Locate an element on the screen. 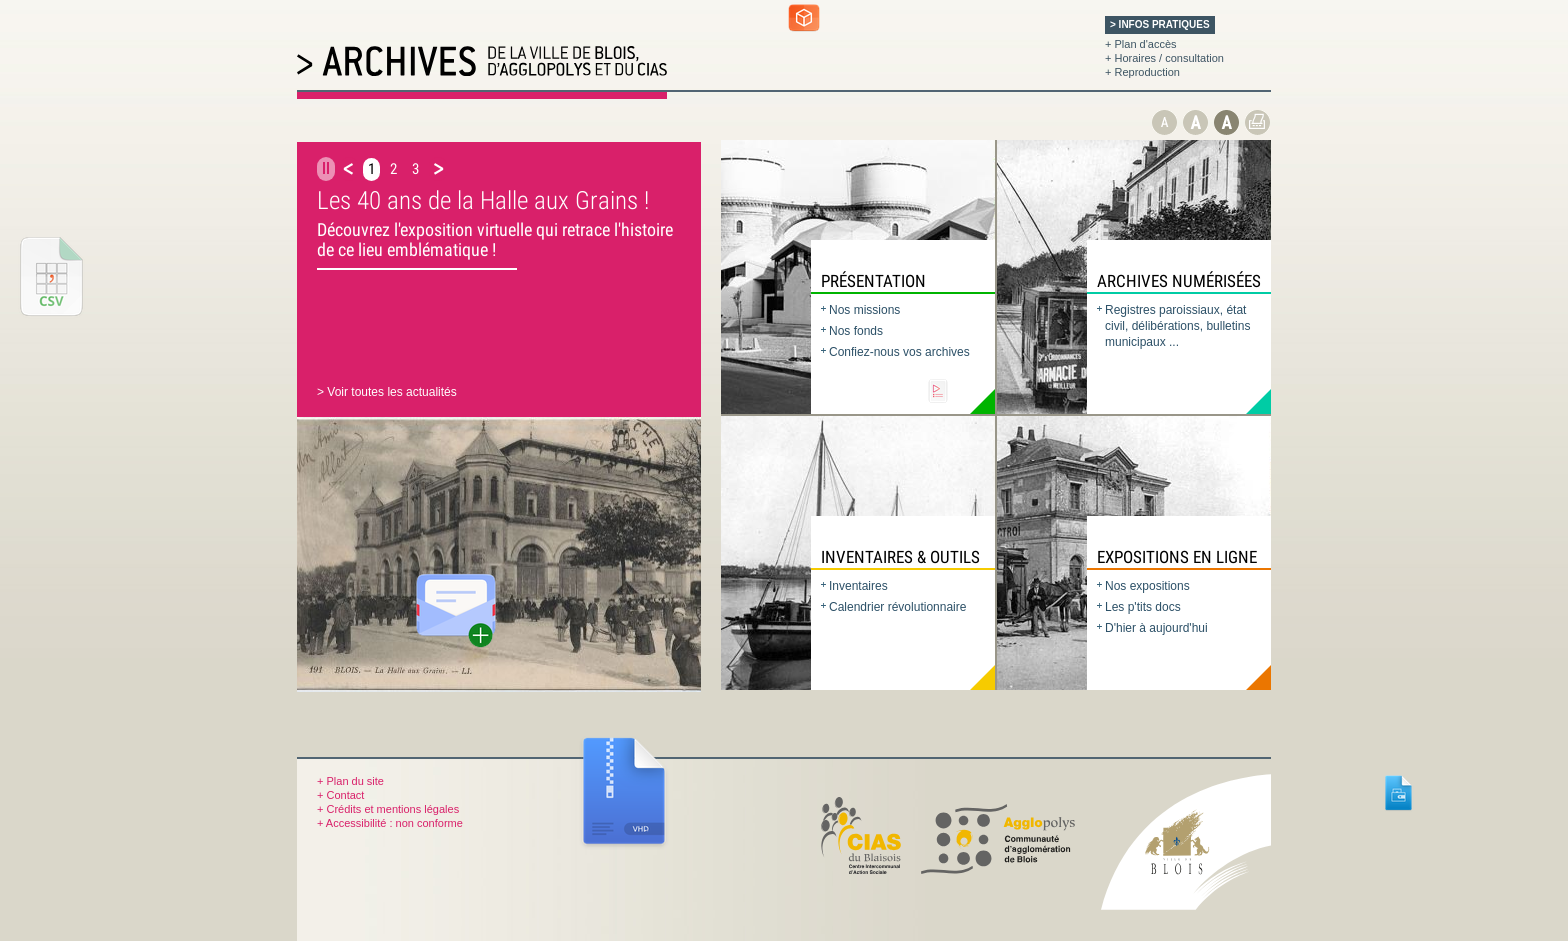 This screenshot has width=1568, height=941. compose a new email message is located at coordinates (456, 605).